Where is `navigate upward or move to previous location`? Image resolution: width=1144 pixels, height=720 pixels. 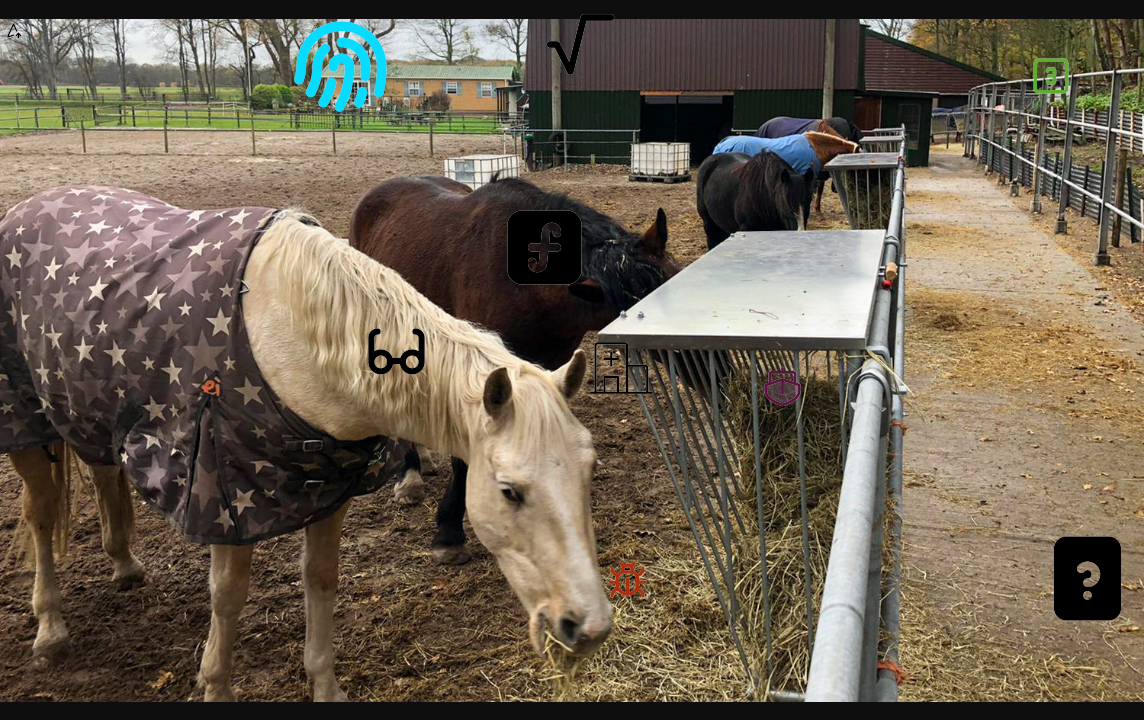 navigate upward or move to previous location is located at coordinates (13, 30).